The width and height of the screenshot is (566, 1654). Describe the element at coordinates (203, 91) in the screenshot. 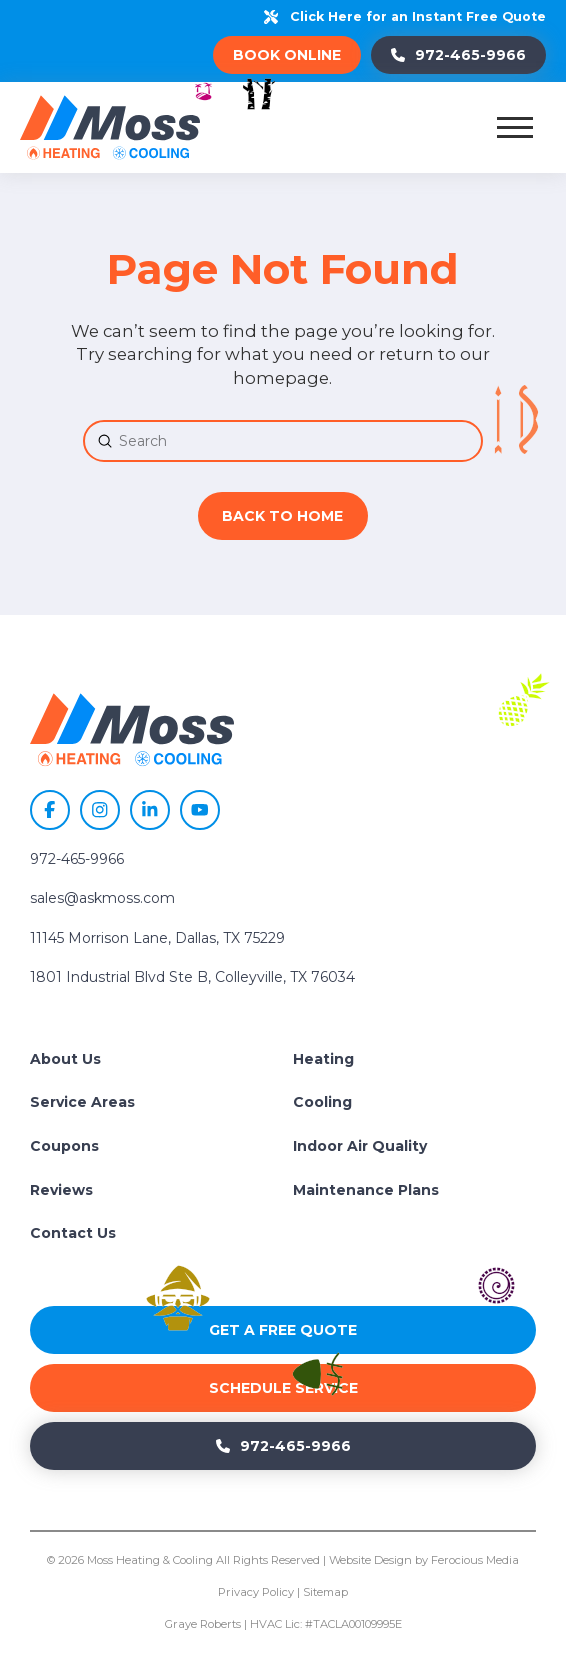

I see `indicates a desert or tropical location in a game` at that location.